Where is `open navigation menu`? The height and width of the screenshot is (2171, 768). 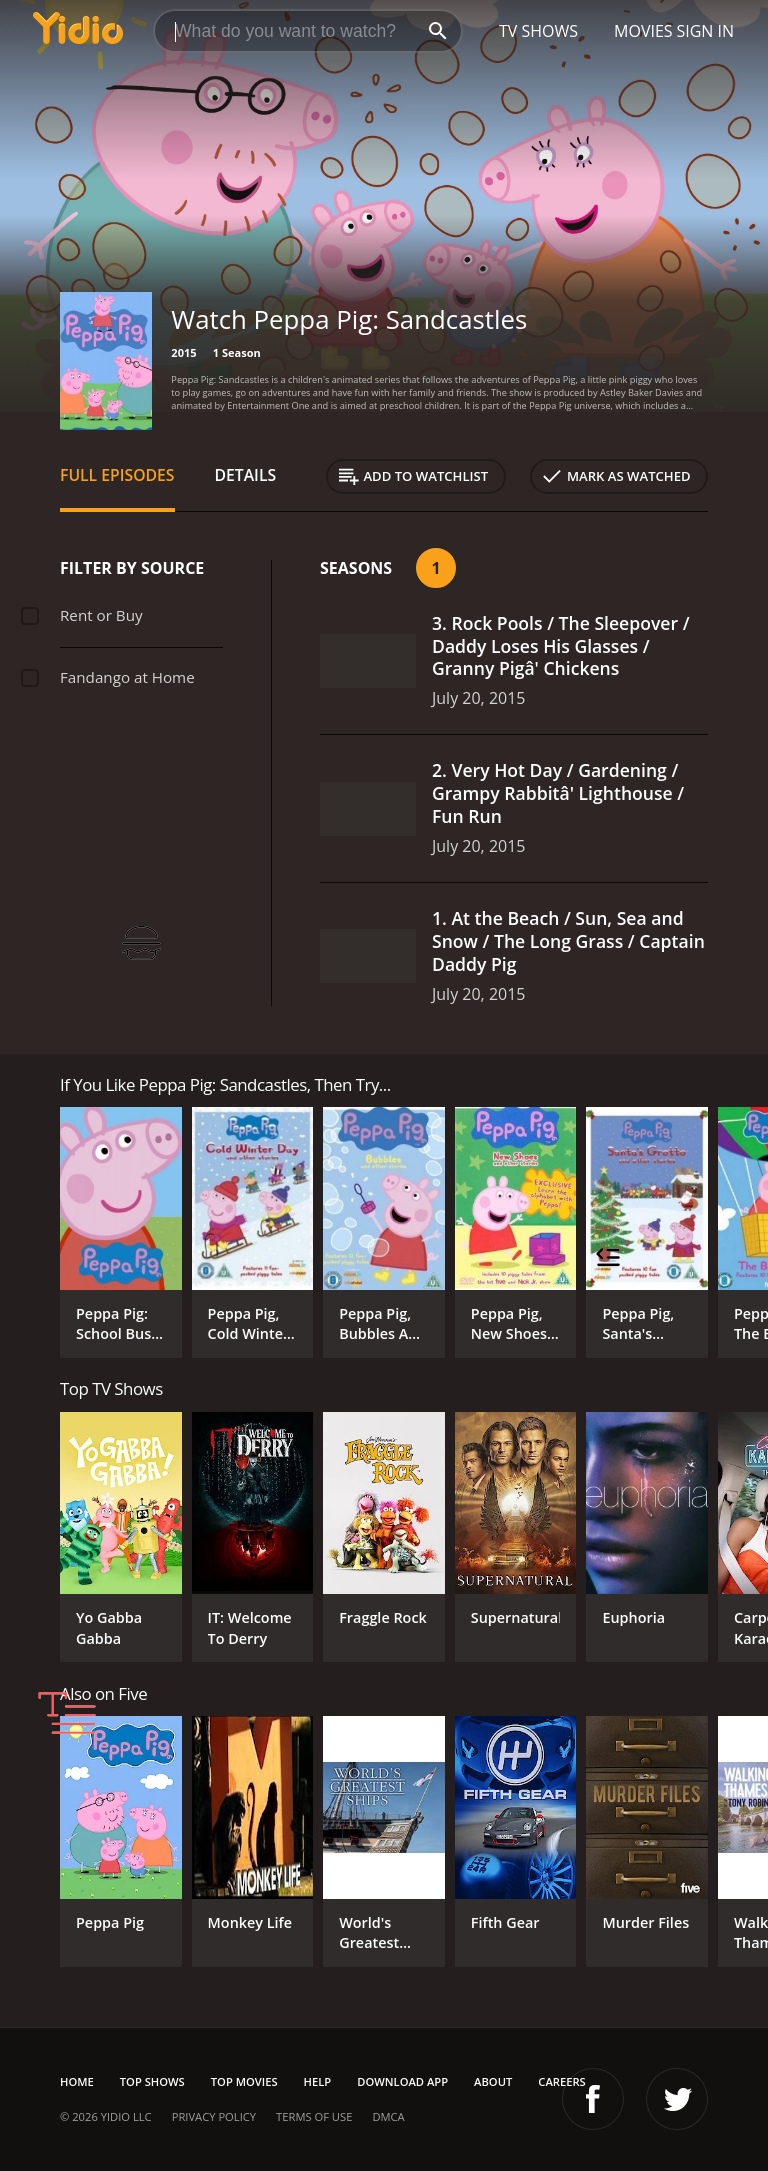
open navigation menu is located at coordinates (141, 943).